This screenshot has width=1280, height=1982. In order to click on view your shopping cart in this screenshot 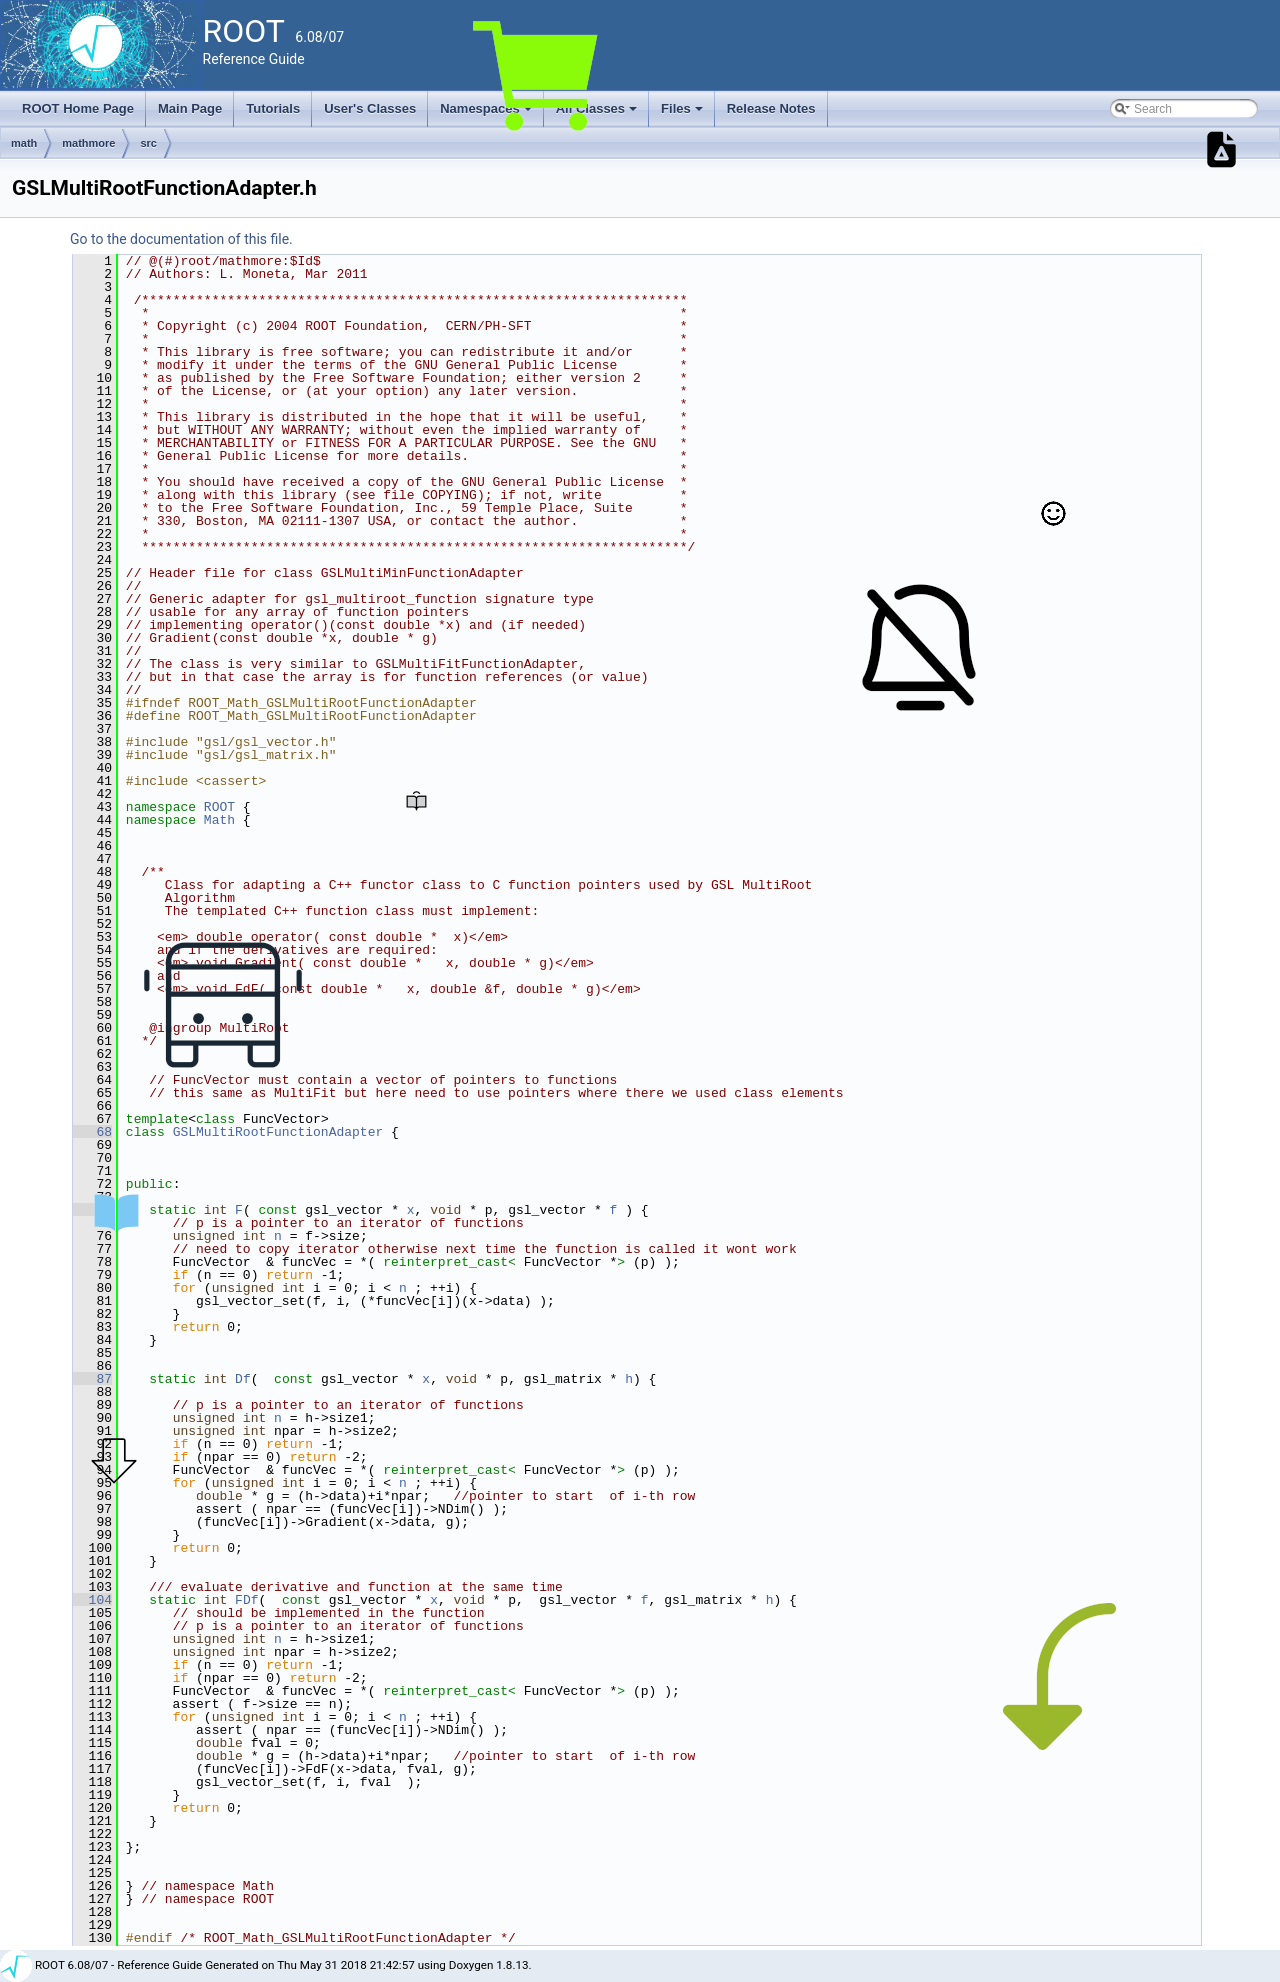, I will do `click(537, 76)`.